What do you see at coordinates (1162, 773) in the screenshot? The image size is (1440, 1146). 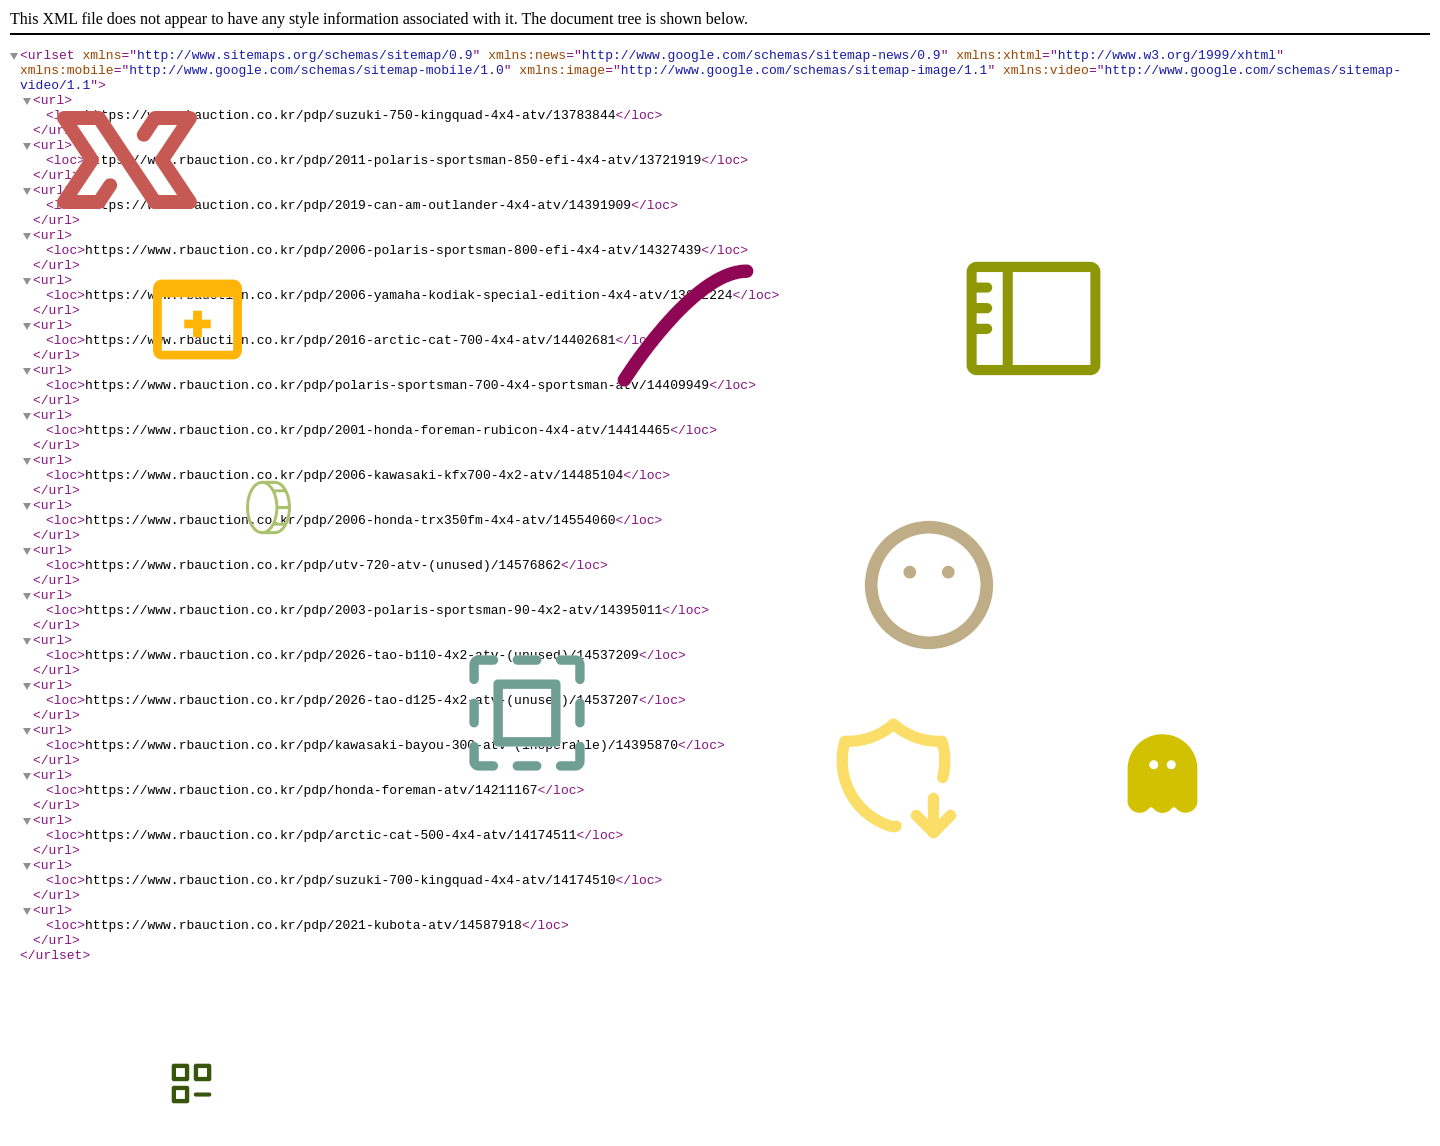 I see `indicates ghost mode or invisible status` at bounding box center [1162, 773].